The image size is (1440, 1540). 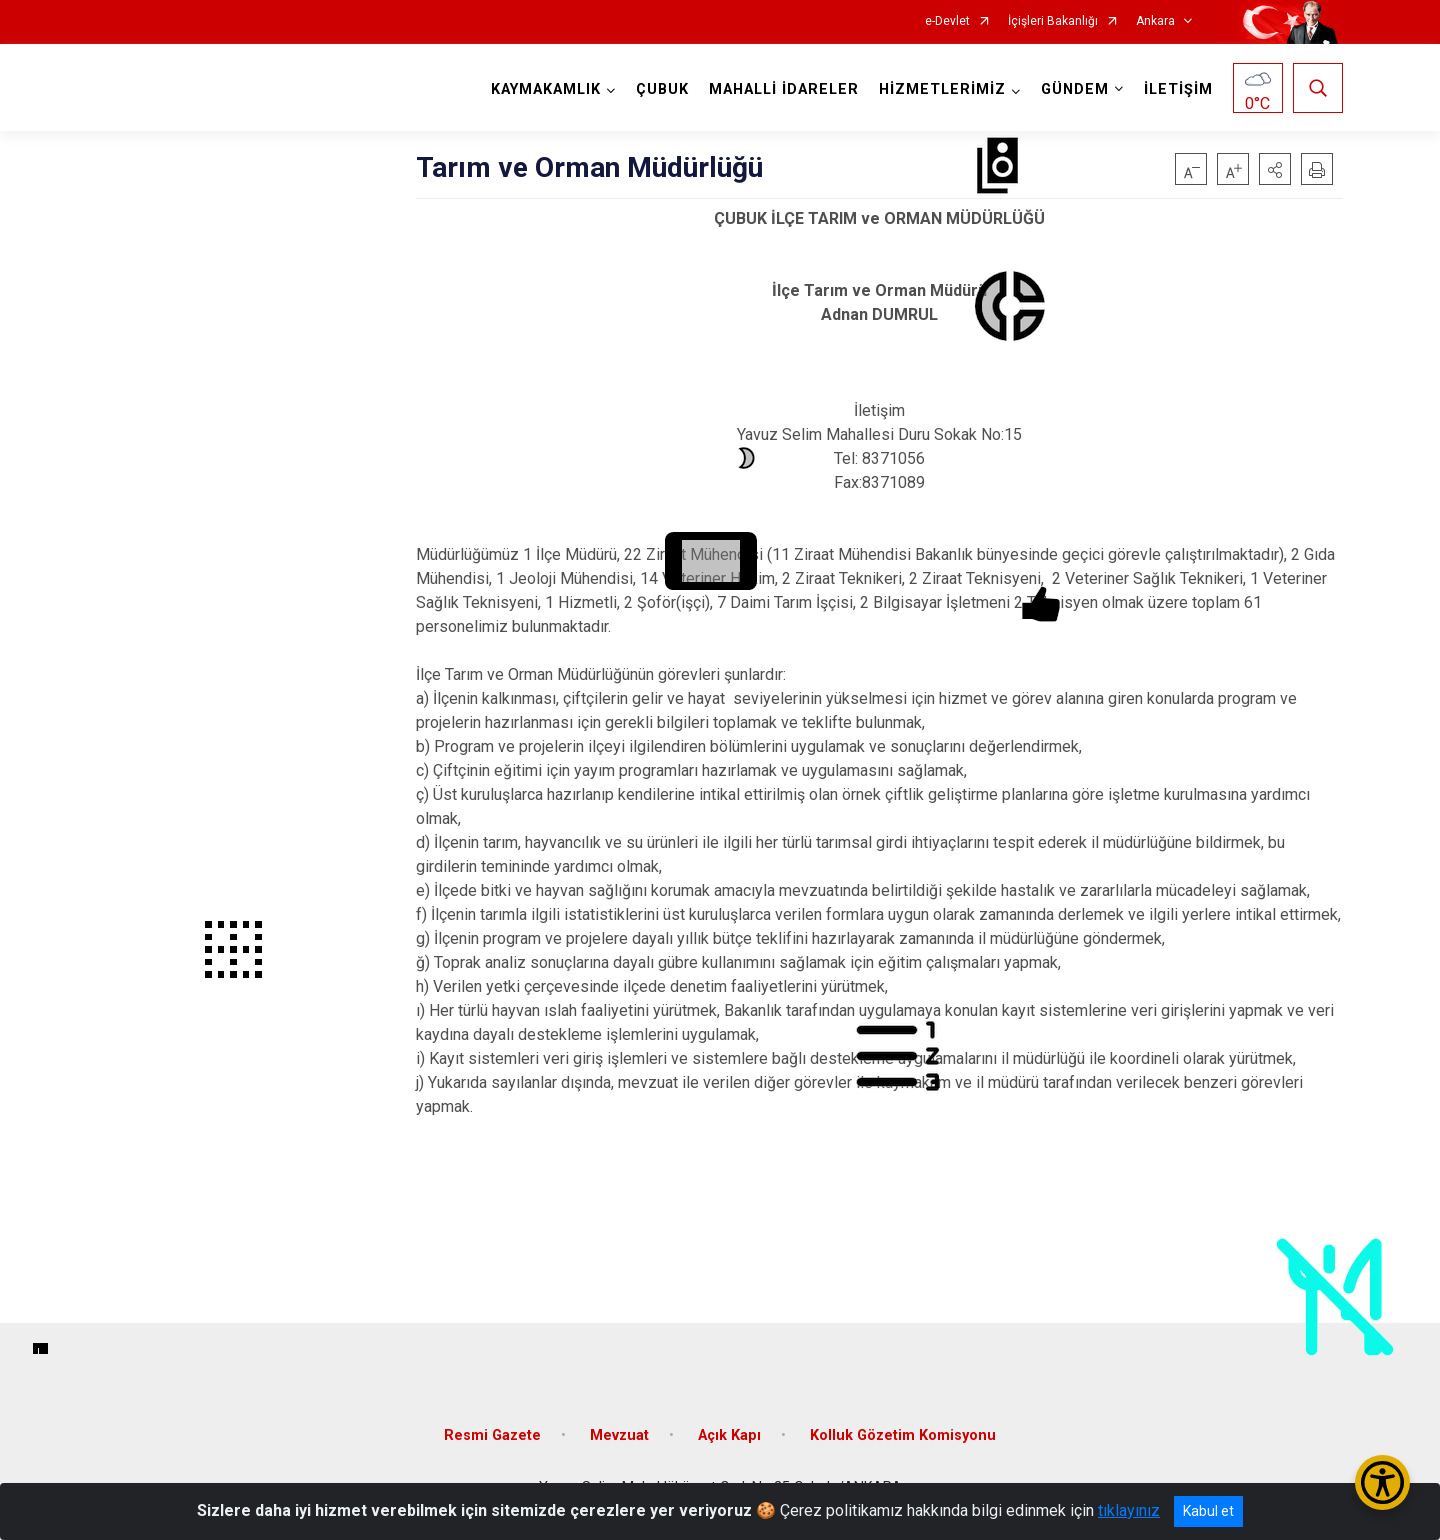 I want to click on view analytics or statistics breakdown, so click(x=1010, y=306).